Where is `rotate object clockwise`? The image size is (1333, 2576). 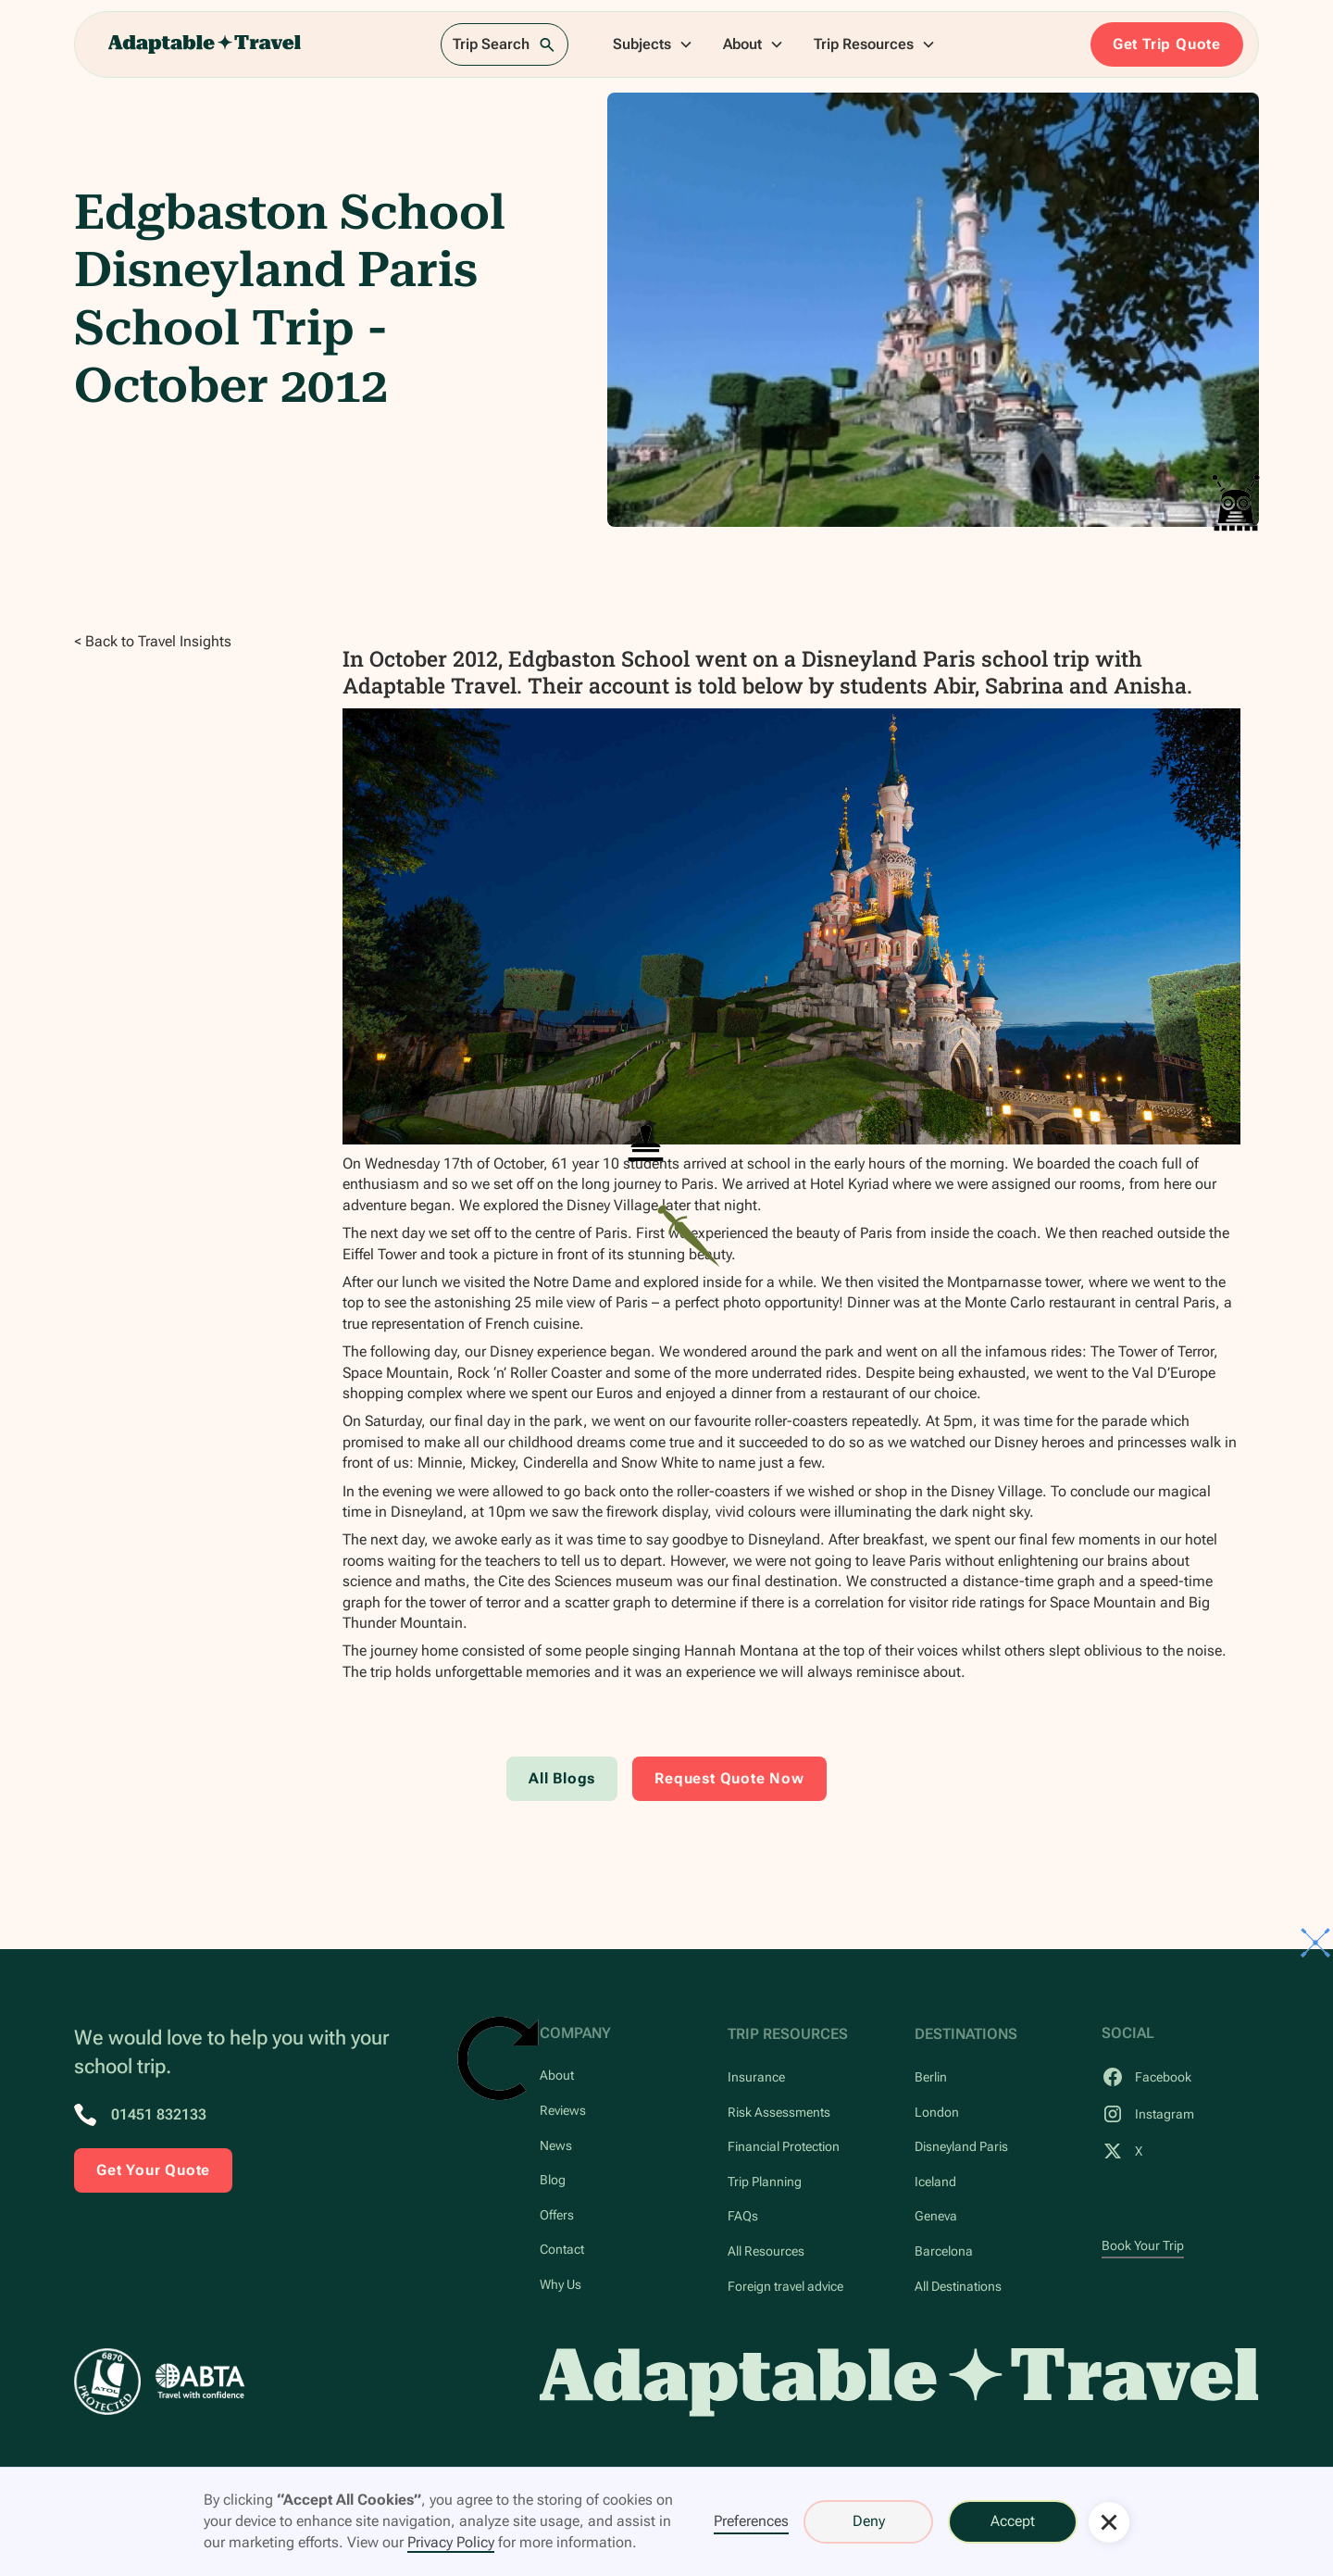 rotate object clockwise is located at coordinates (498, 2058).